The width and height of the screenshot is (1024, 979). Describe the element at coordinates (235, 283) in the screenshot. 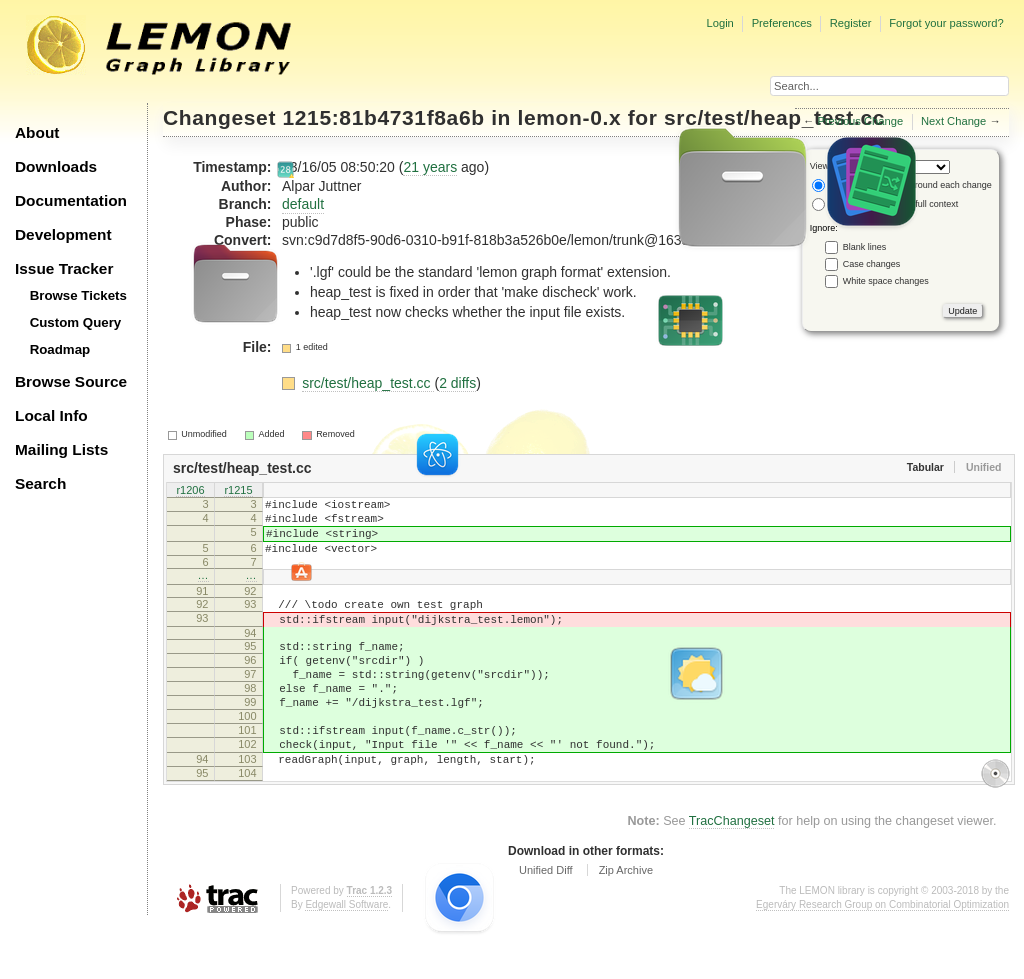

I see `open the file manager application` at that location.